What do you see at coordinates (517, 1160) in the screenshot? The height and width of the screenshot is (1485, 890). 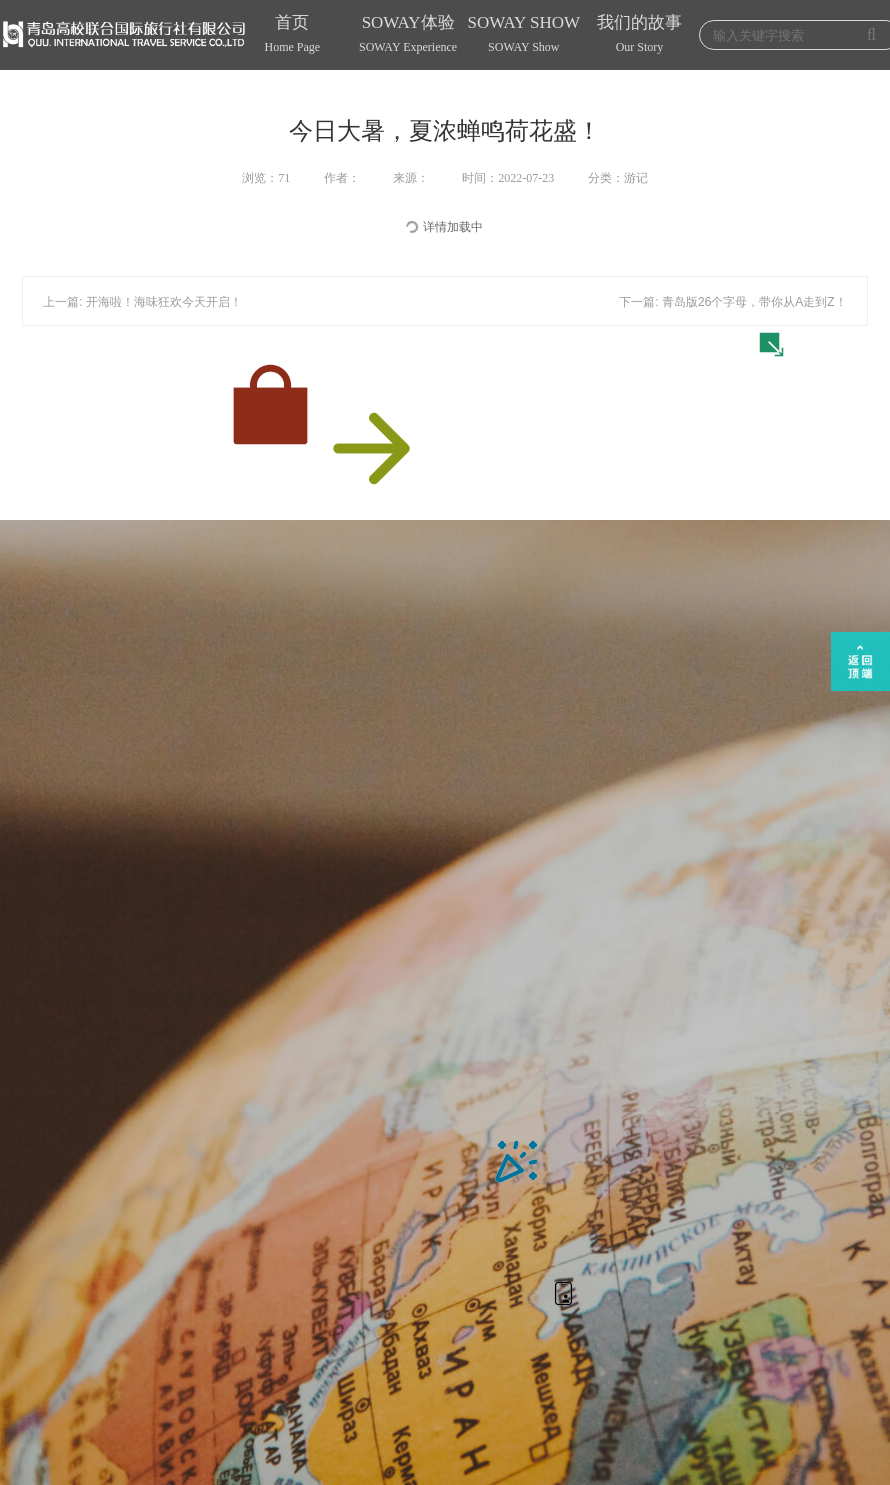 I see `celebration or success notification` at bounding box center [517, 1160].